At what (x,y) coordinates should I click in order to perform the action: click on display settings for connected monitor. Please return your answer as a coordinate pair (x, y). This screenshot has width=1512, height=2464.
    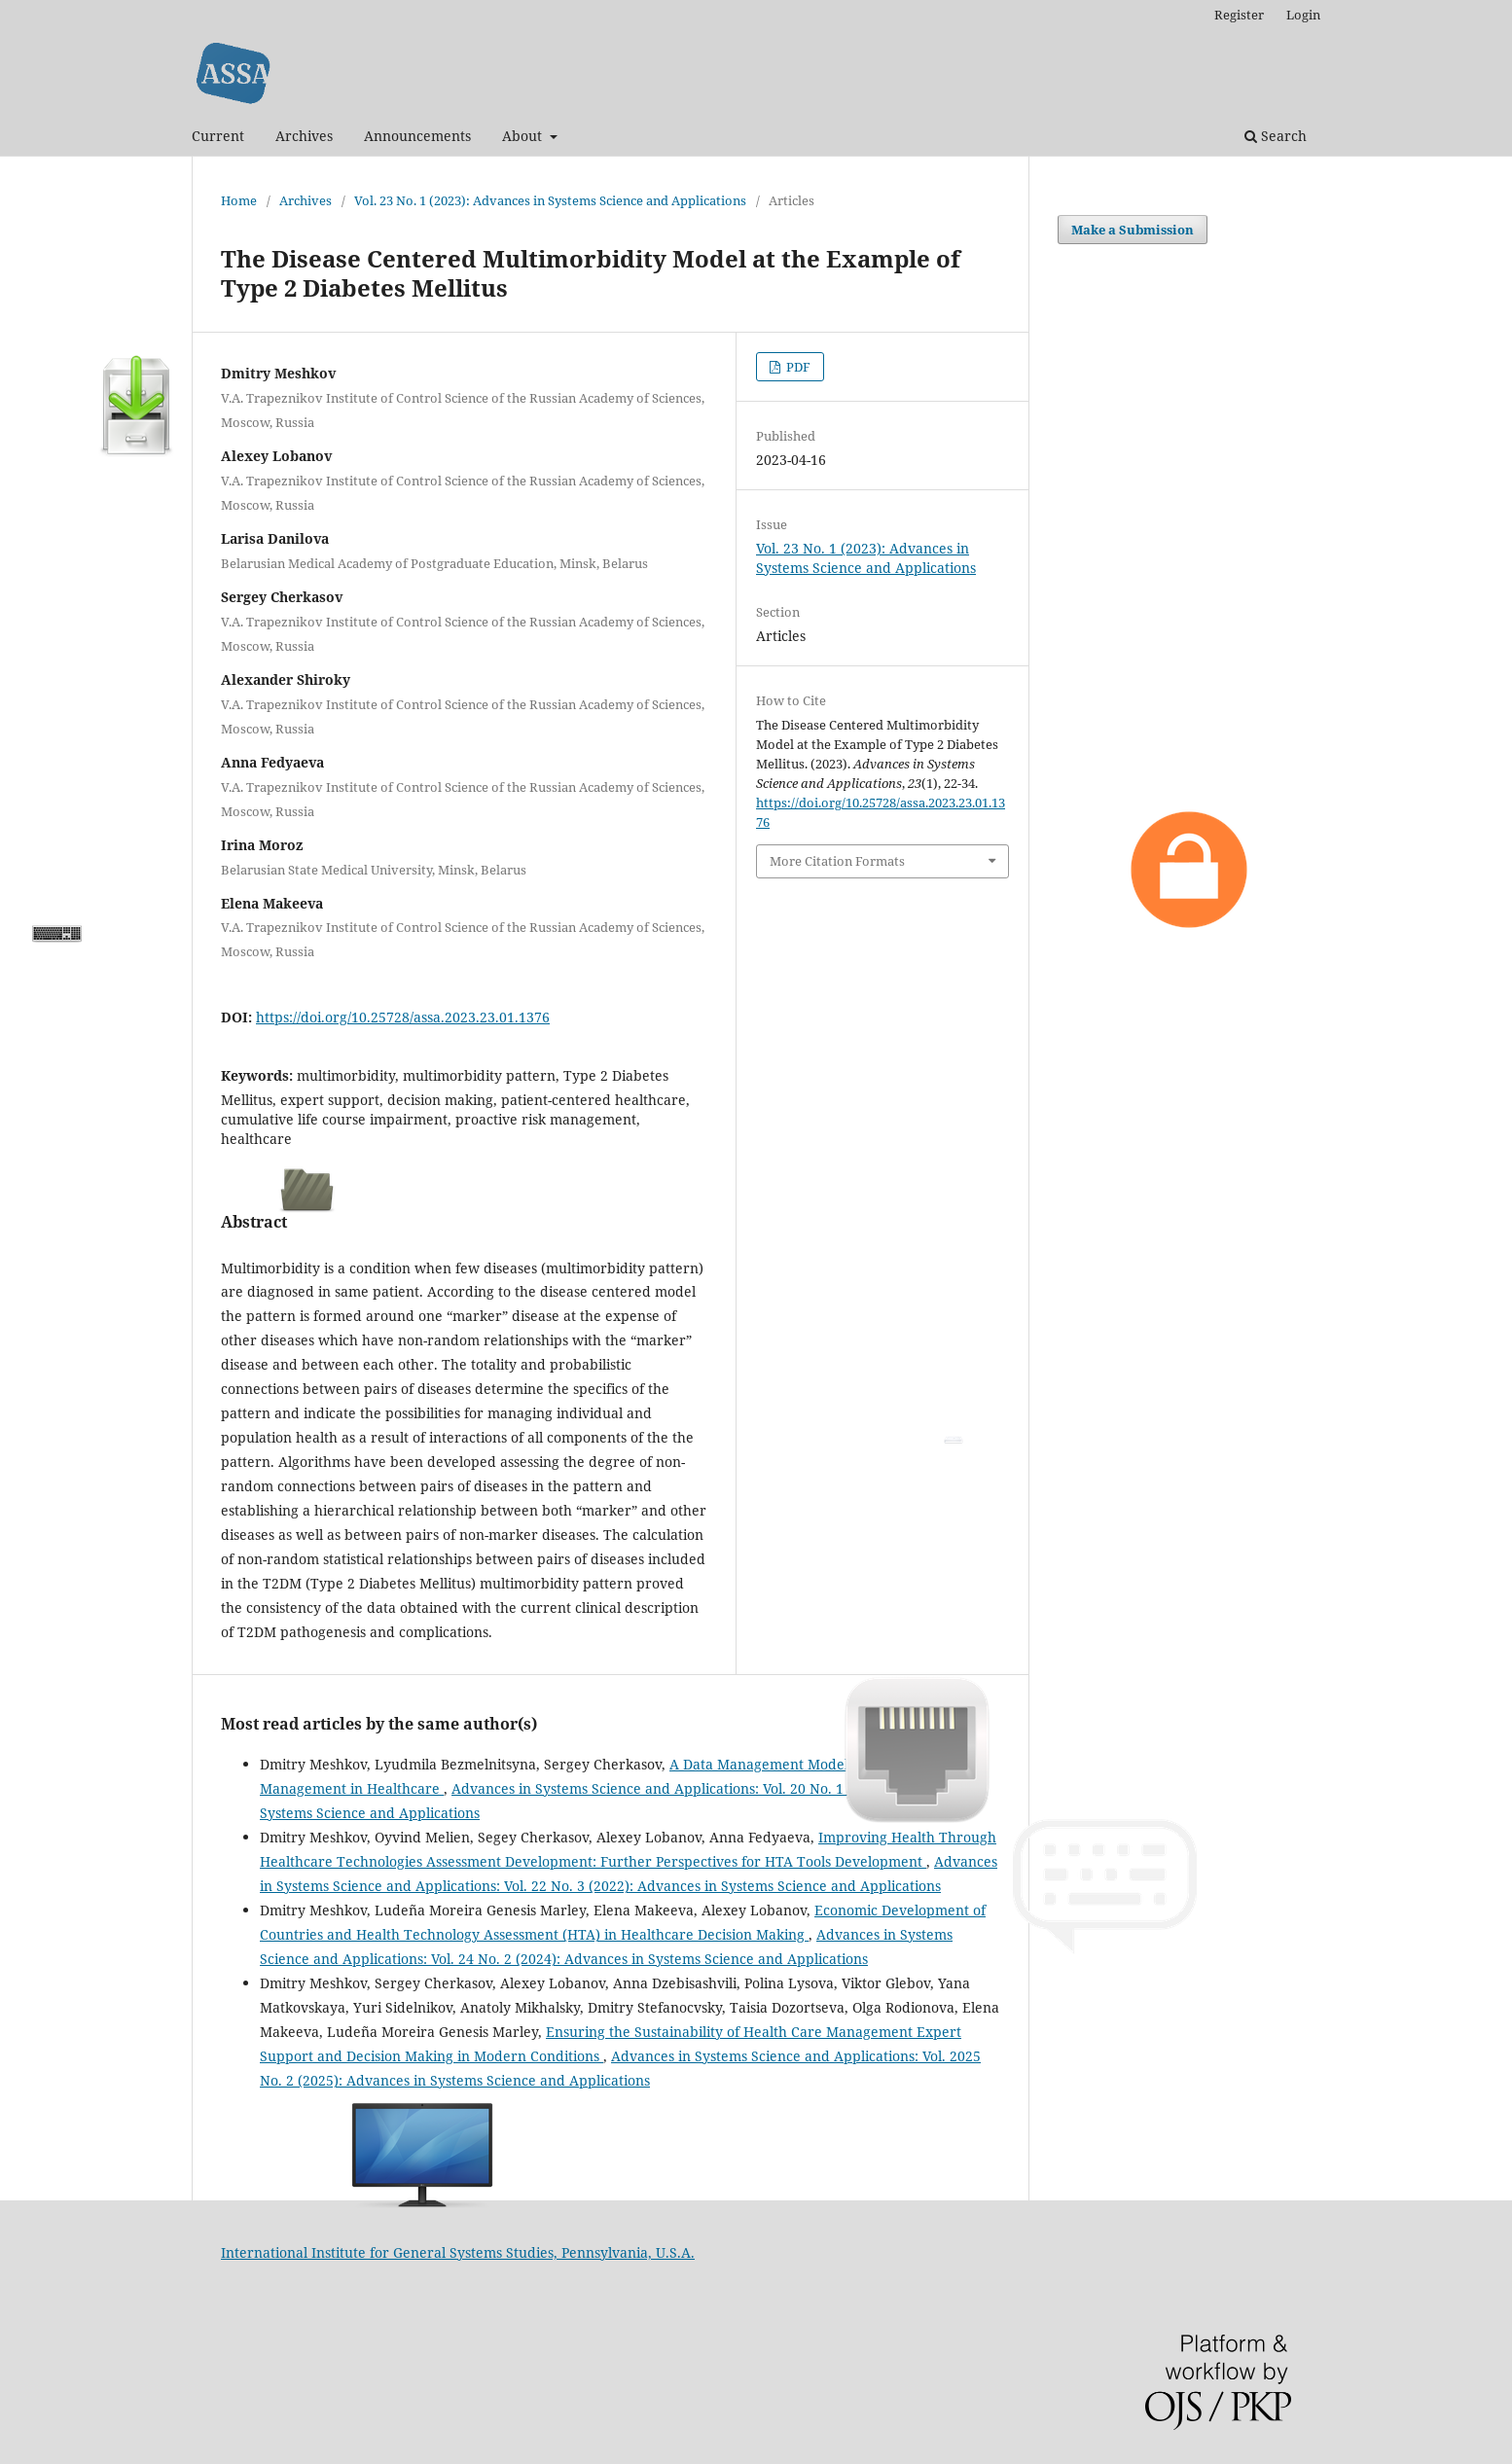
    Looking at the image, I should click on (422, 2140).